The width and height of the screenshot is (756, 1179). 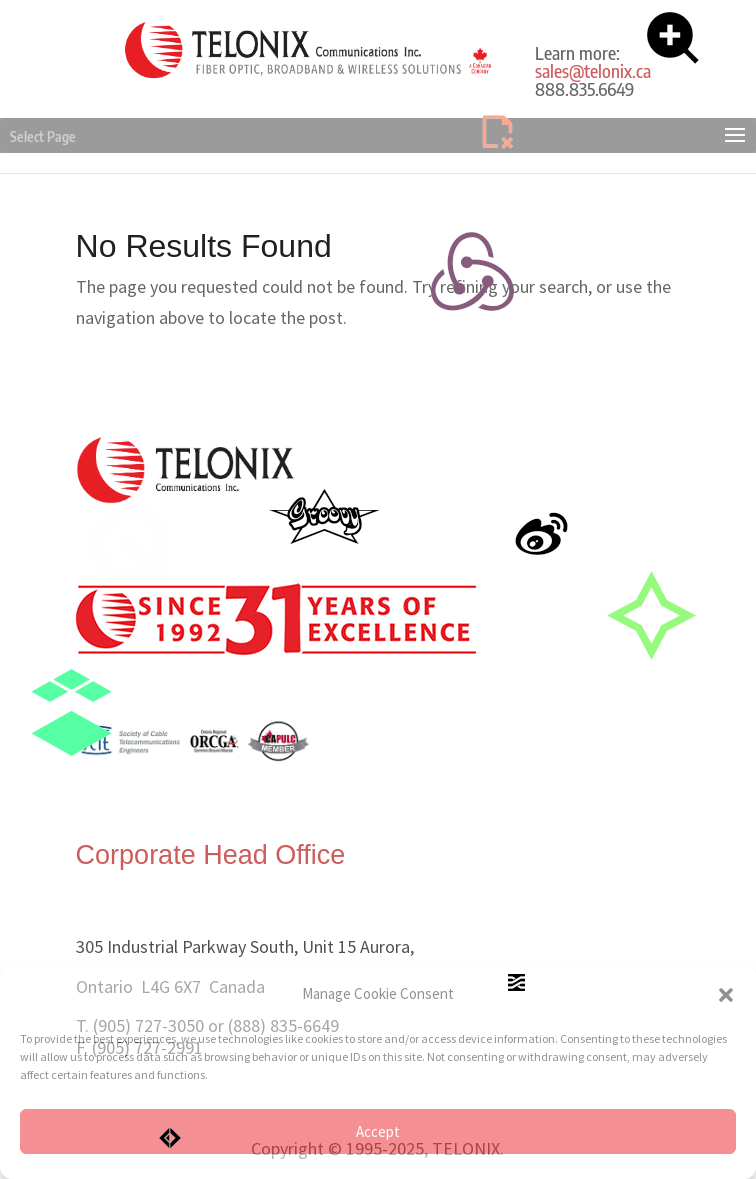 I want to click on stimulus javascript framework logo, so click(x=516, y=982).